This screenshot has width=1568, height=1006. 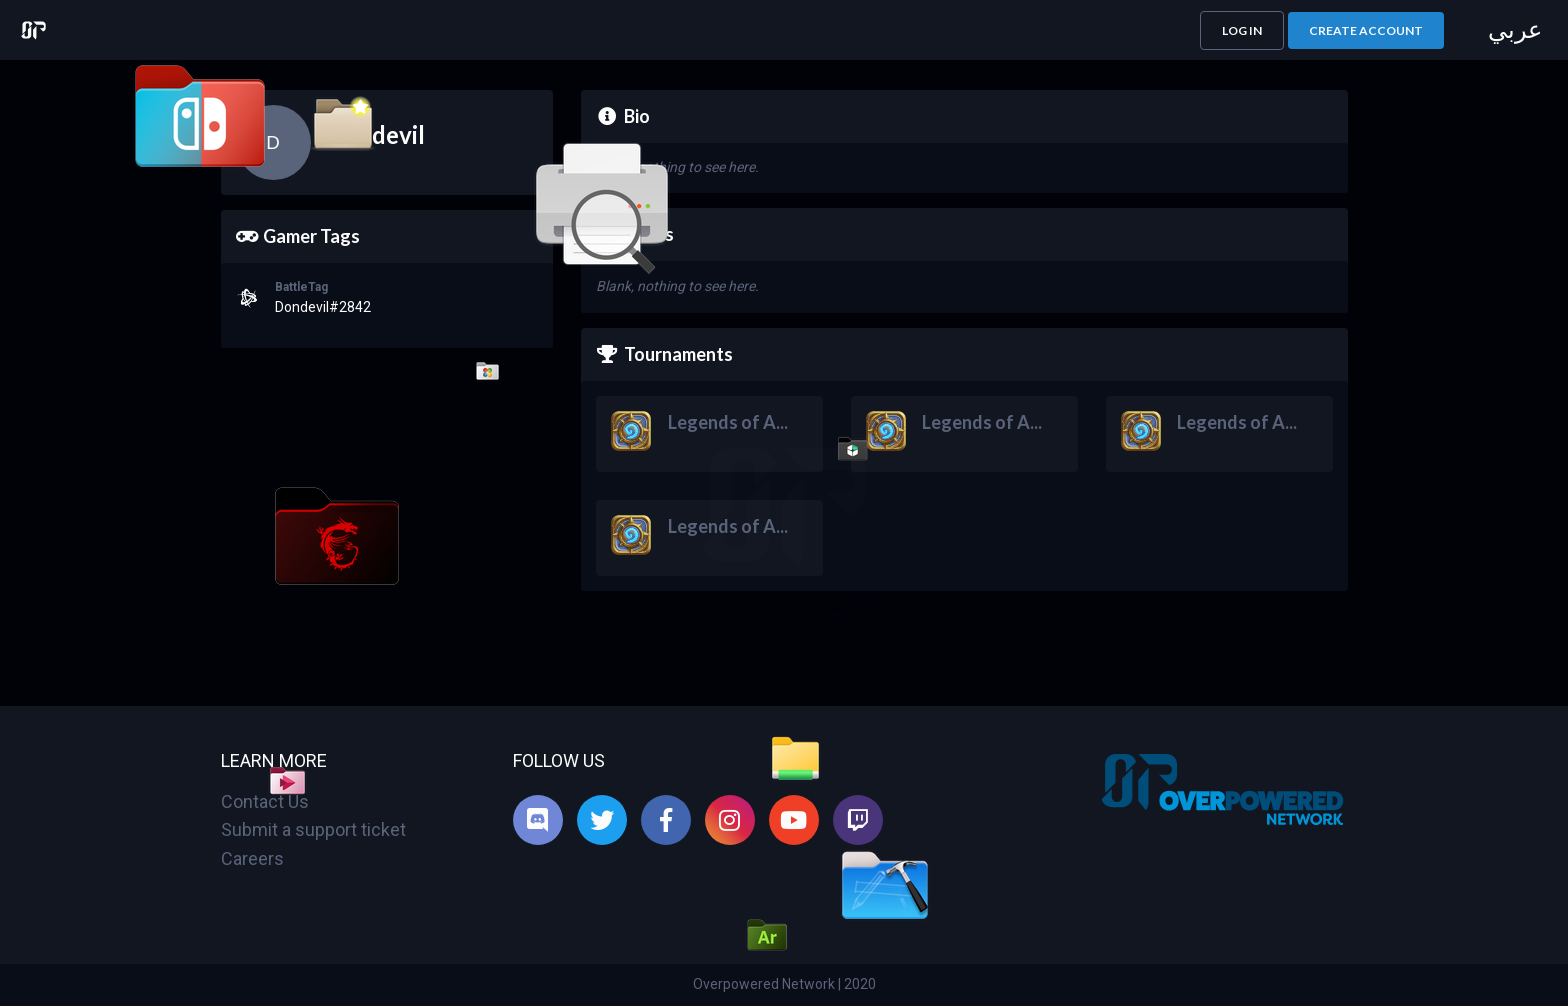 I want to click on open the Eleven Forum community folder, so click(x=487, y=371).